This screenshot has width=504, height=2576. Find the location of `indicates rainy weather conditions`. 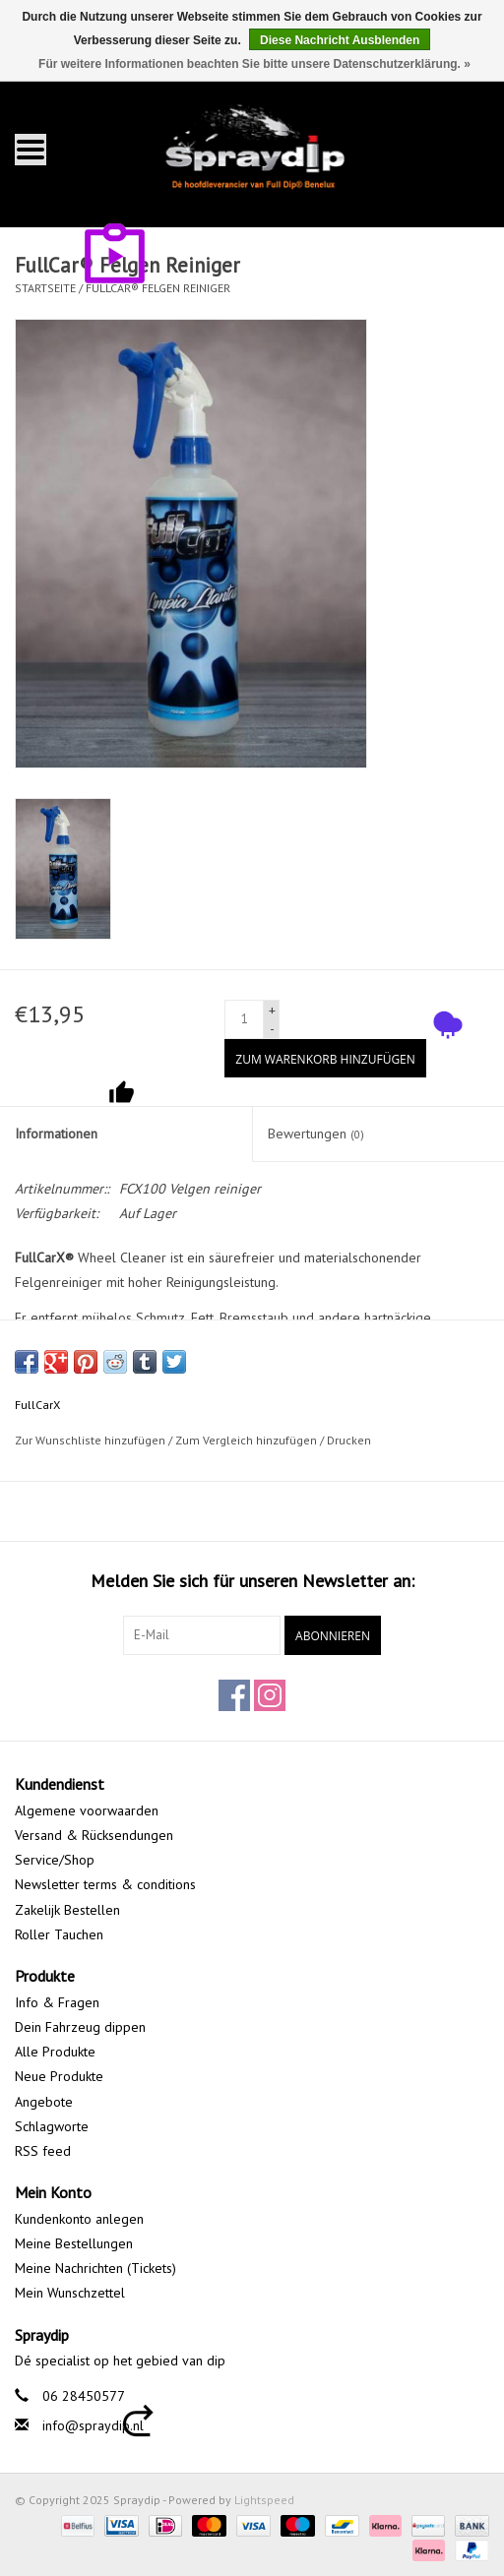

indicates rainy weather conditions is located at coordinates (448, 1024).